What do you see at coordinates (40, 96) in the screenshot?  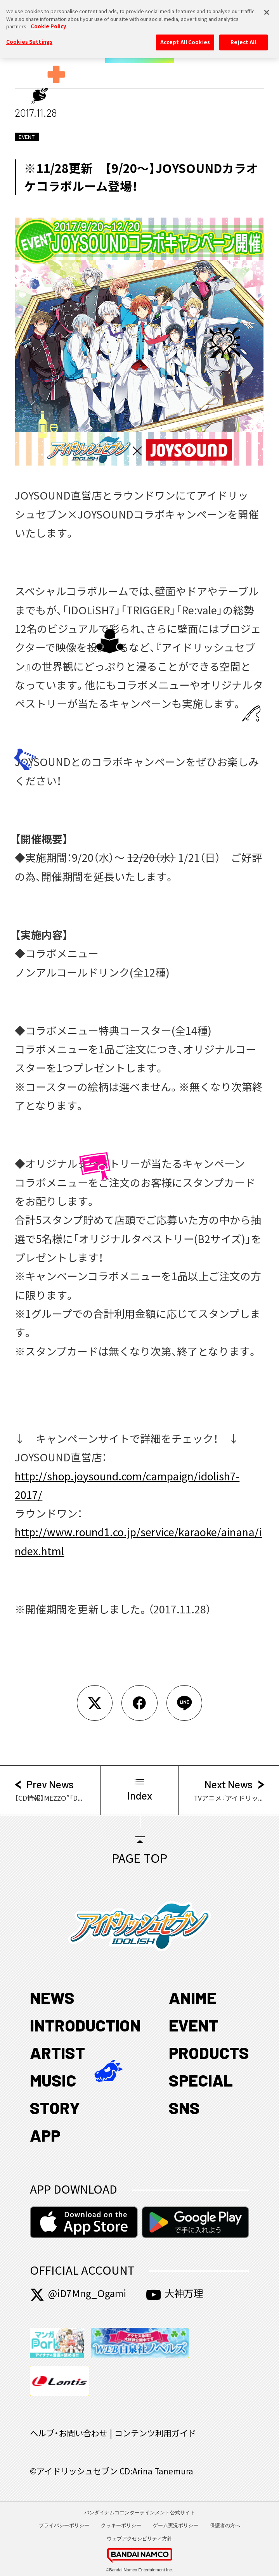 I see `indicates beet or root vegetable ingredient` at bounding box center [40, 96].